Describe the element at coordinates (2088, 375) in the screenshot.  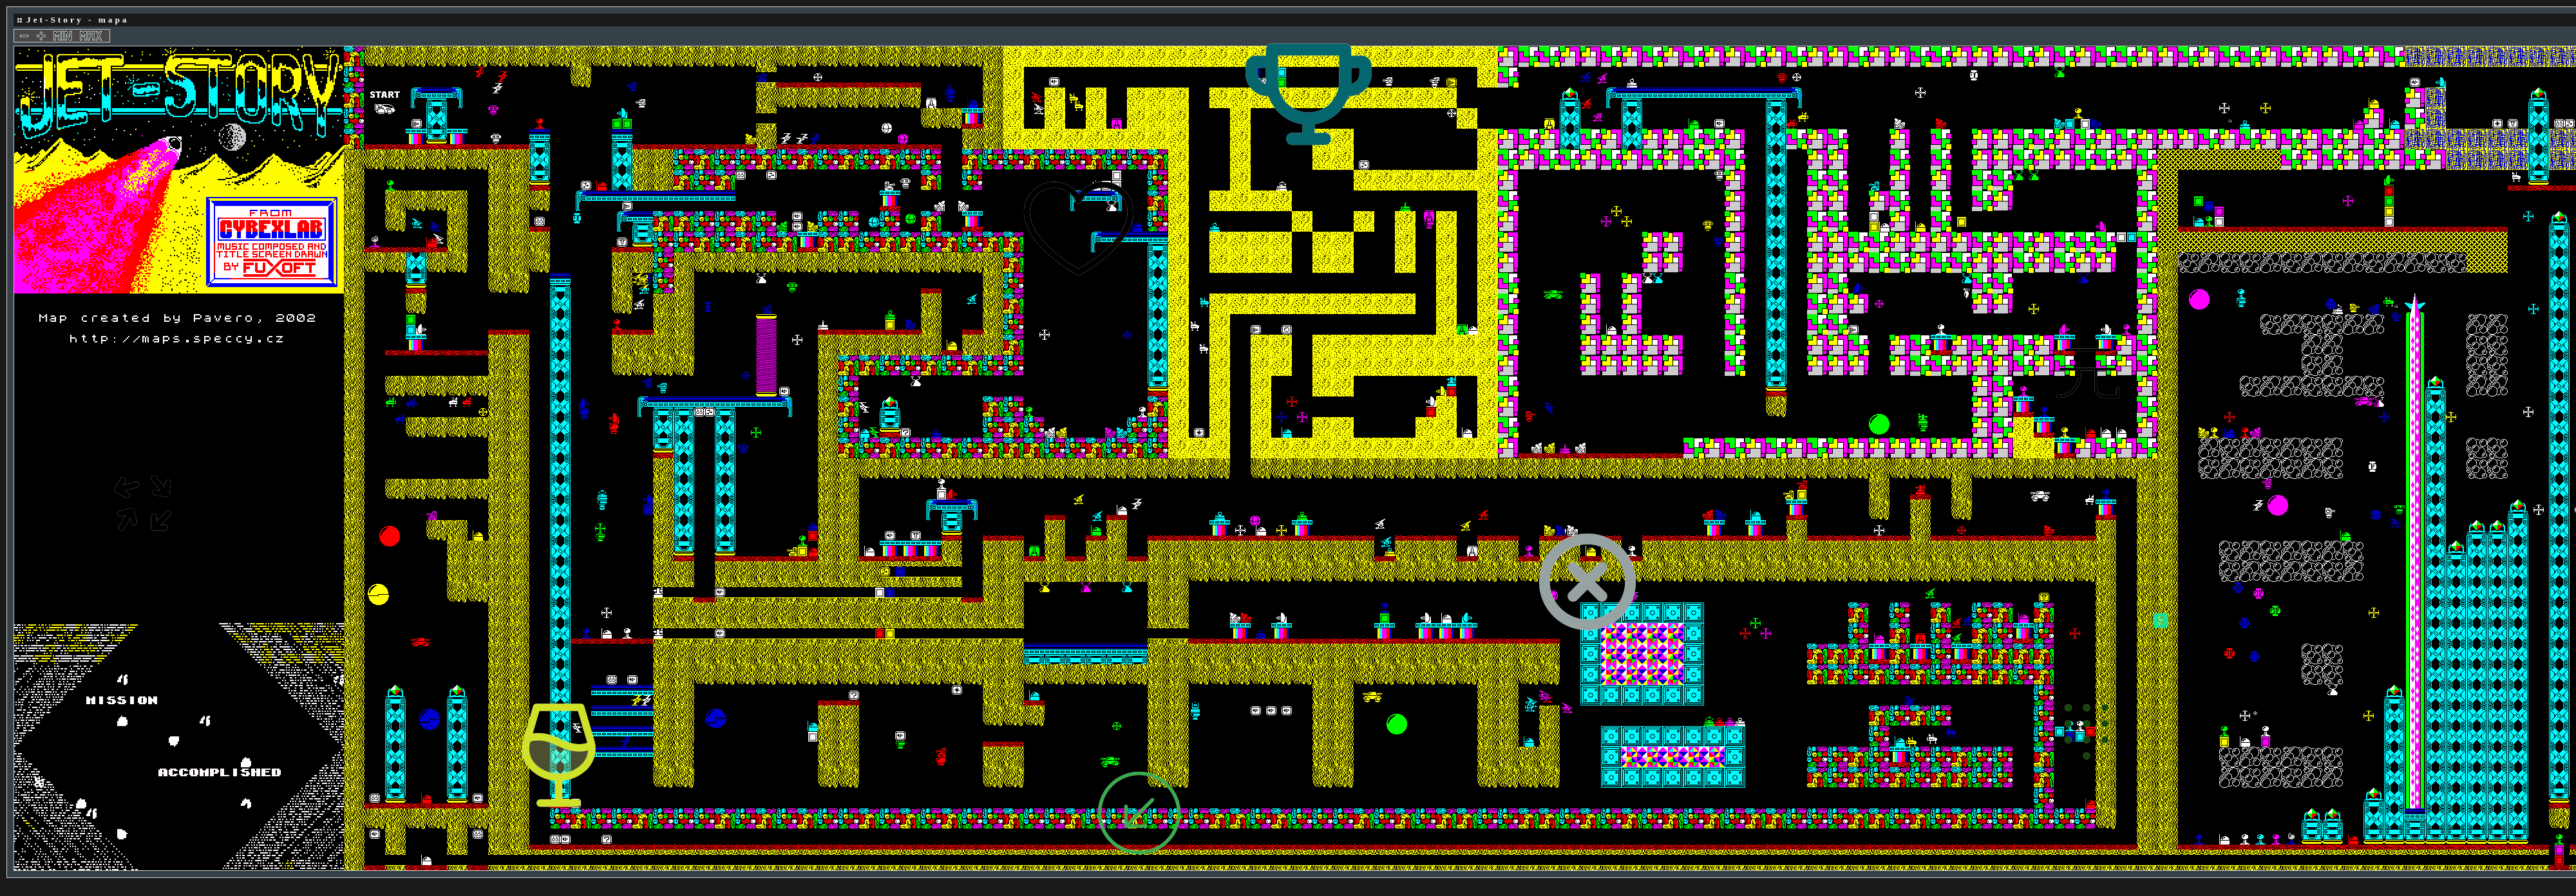
I see `view price in chinese yuan` at that location.